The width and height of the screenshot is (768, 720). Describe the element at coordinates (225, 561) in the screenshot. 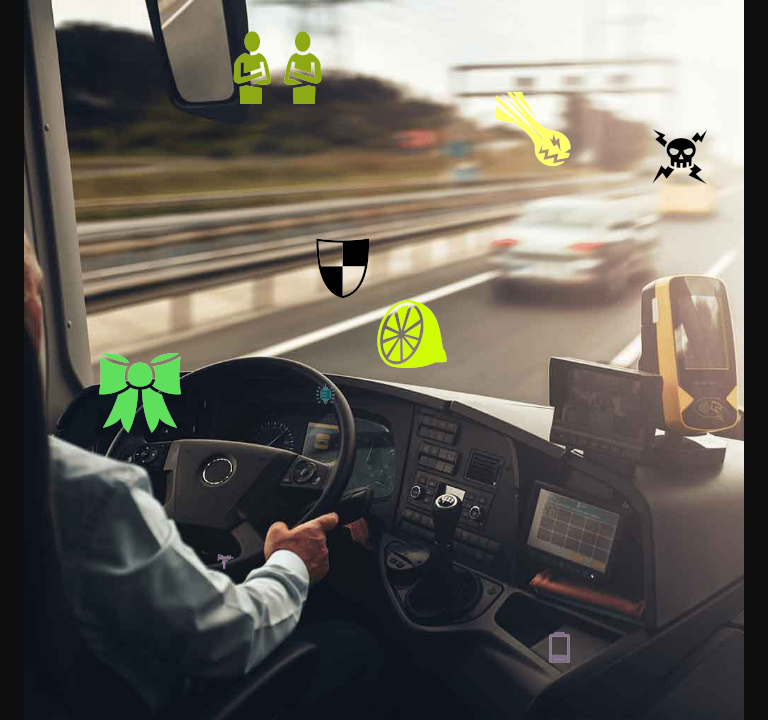

I see `select submachine gun weapon in game` at that location.